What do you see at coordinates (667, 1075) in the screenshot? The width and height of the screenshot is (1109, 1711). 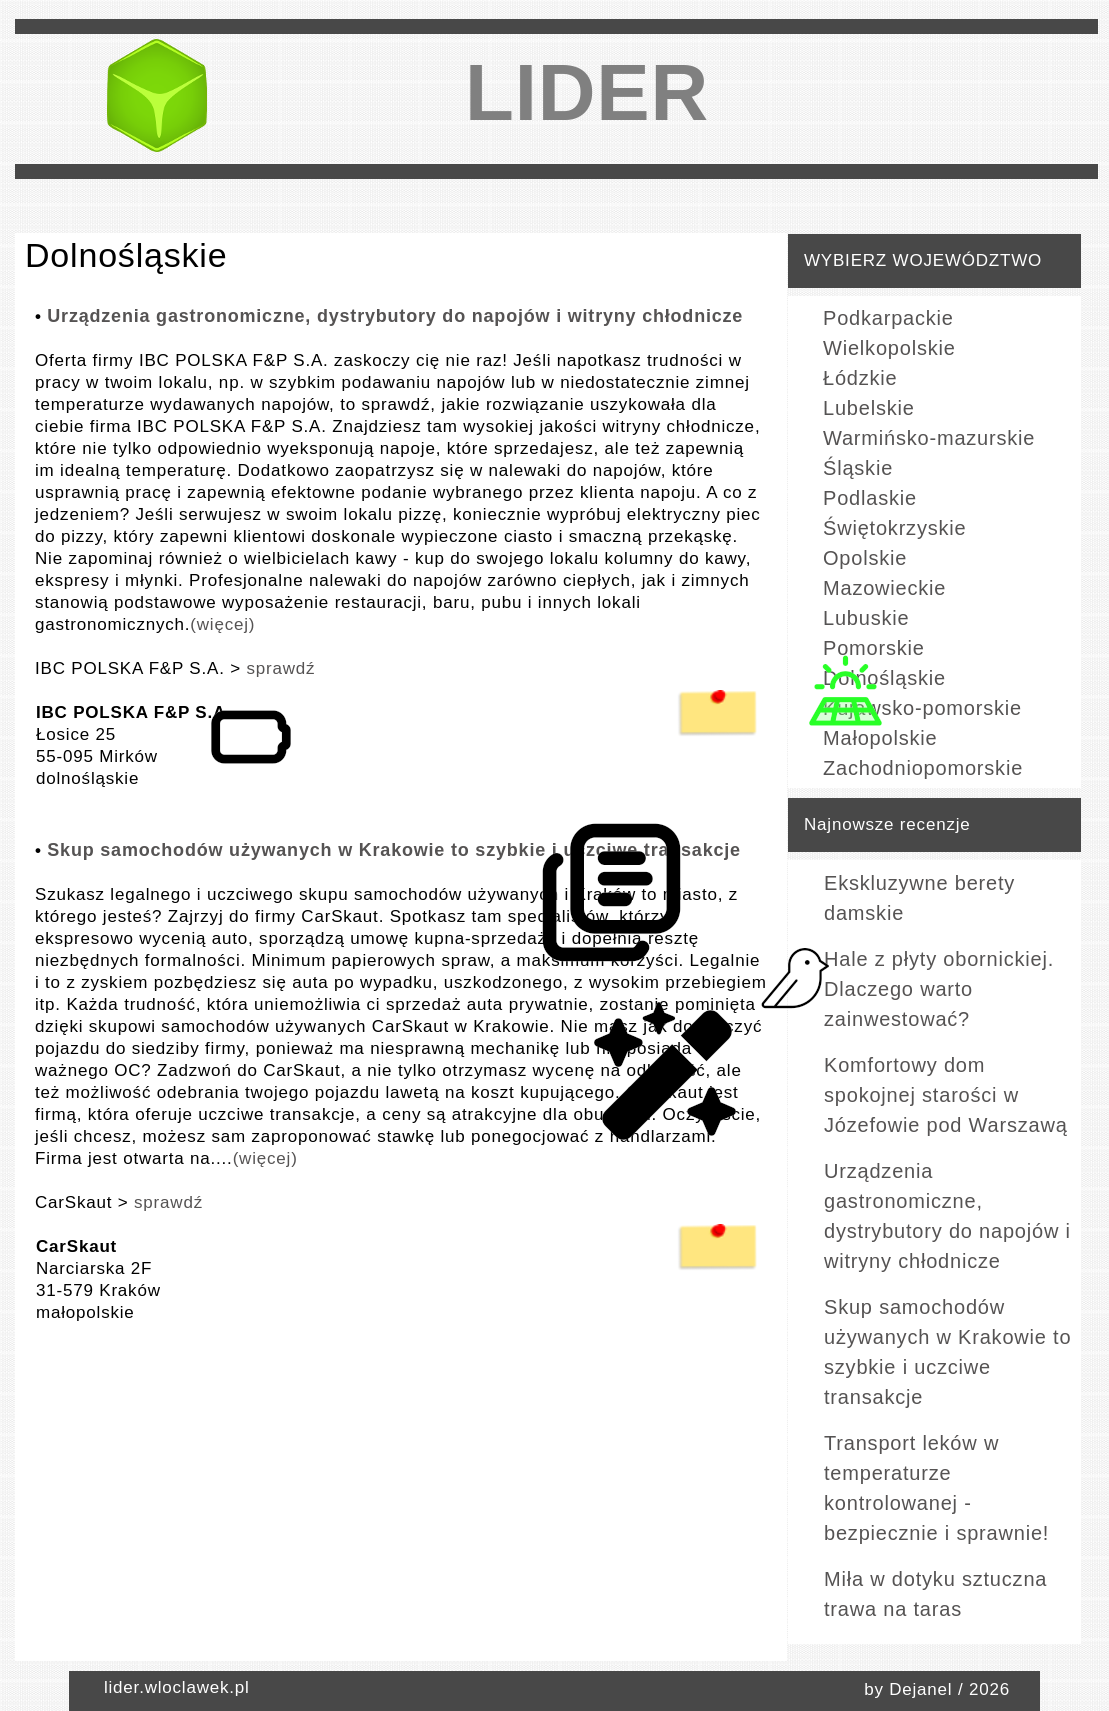 I see `apply automatic enhancements or effects` at bounding box center [667, 1075].